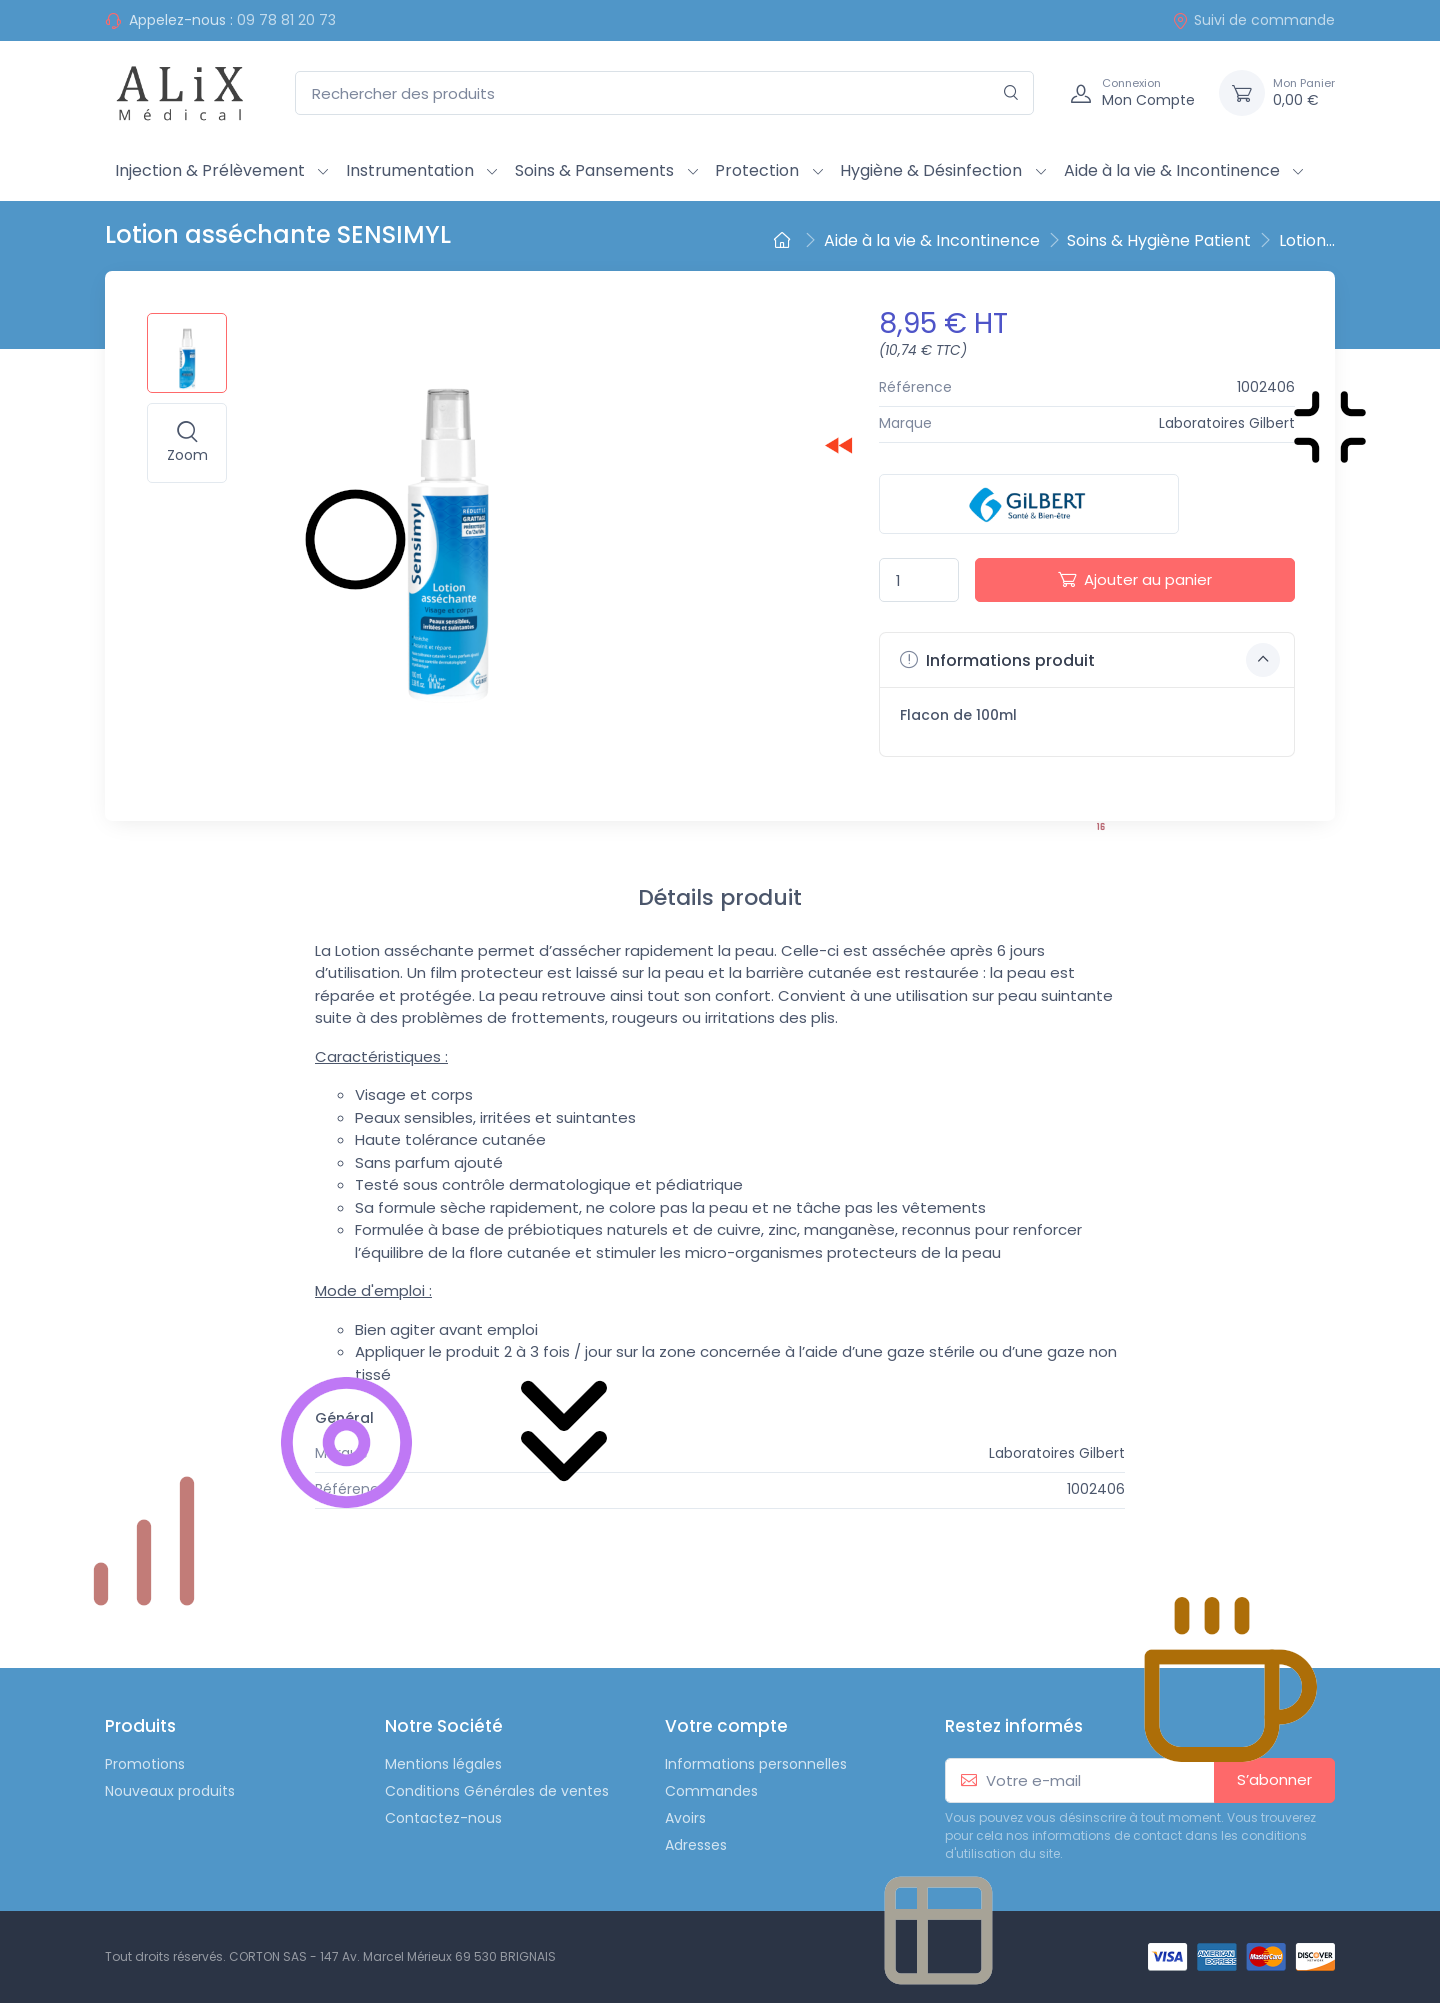  Describe the element at coordinates (938, 1930) in the screenshot. I see `view data in table format` at that location.